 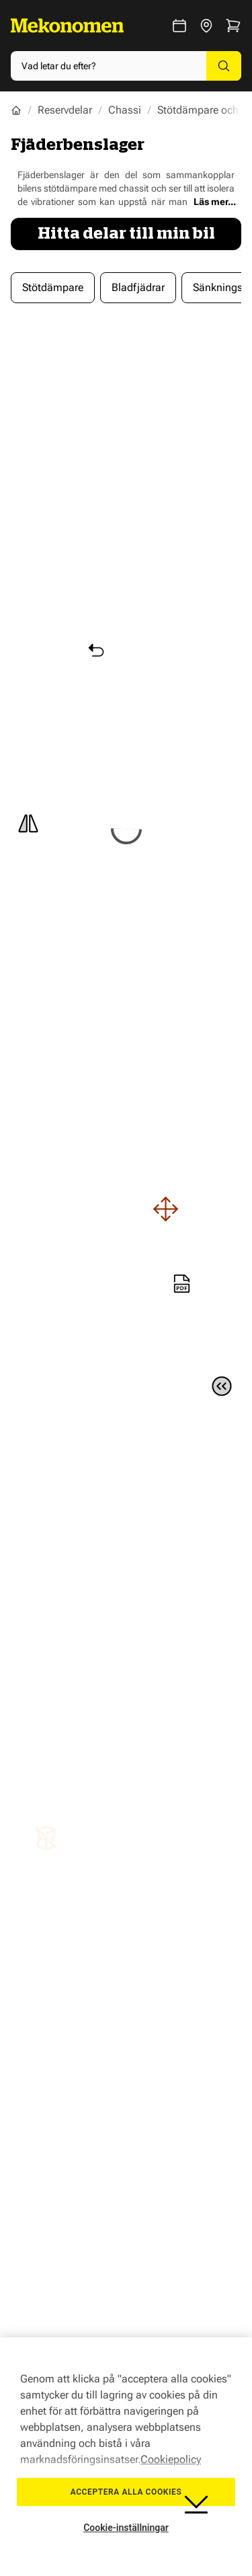 What do you see at coordinates (28, 824) in the screenshot?
I see `flip image horizontally` at bounding box center [28, 824].